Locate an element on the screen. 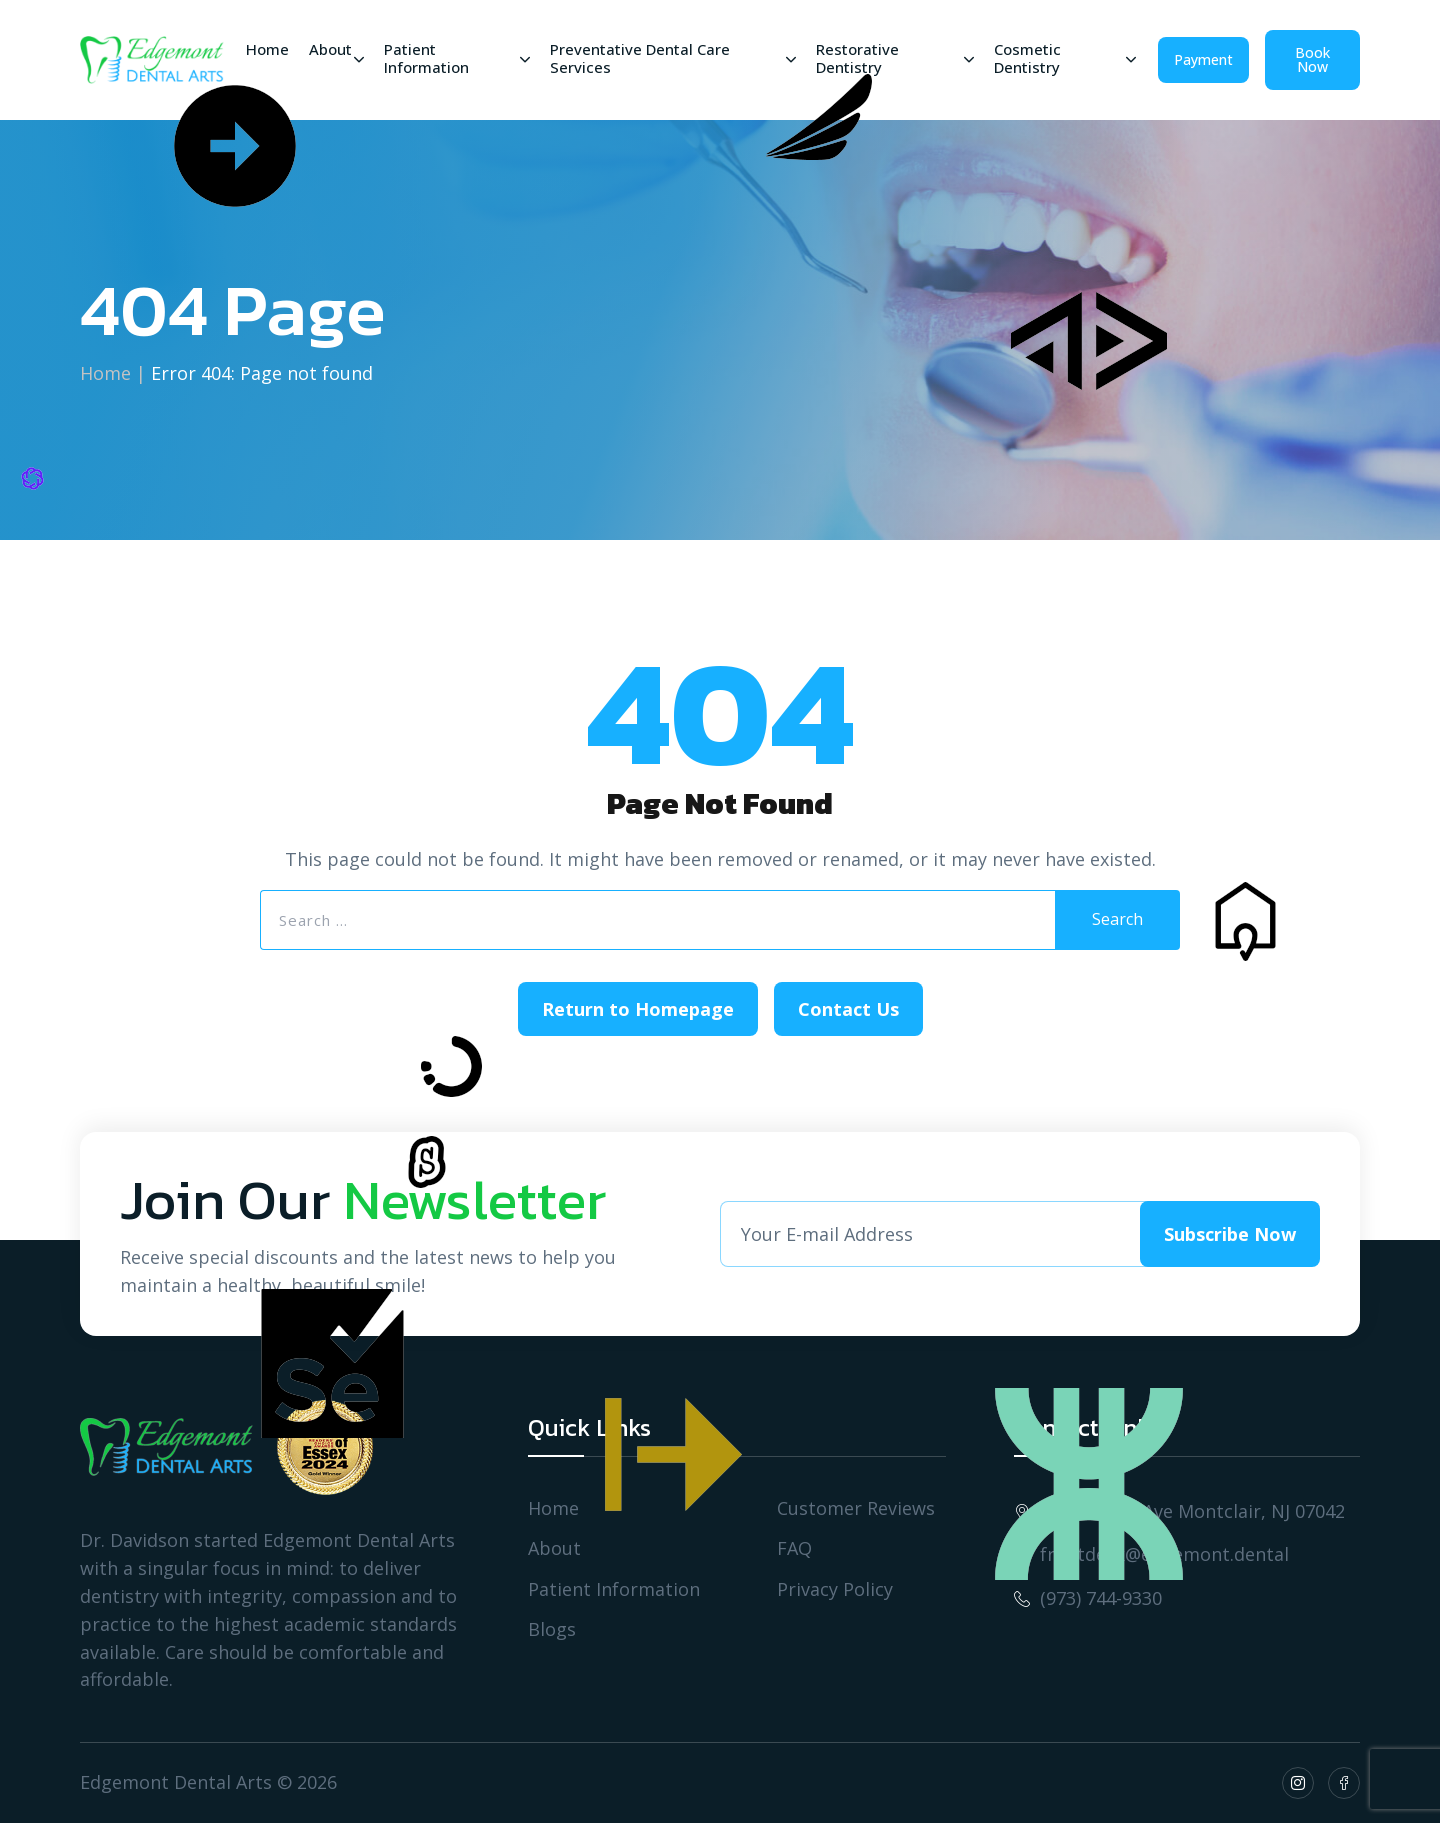 Image resolution: width=1440 pixels, height=1823 pixels. open the Shenzhen Metro app is located at coordinates (1089, 1484).